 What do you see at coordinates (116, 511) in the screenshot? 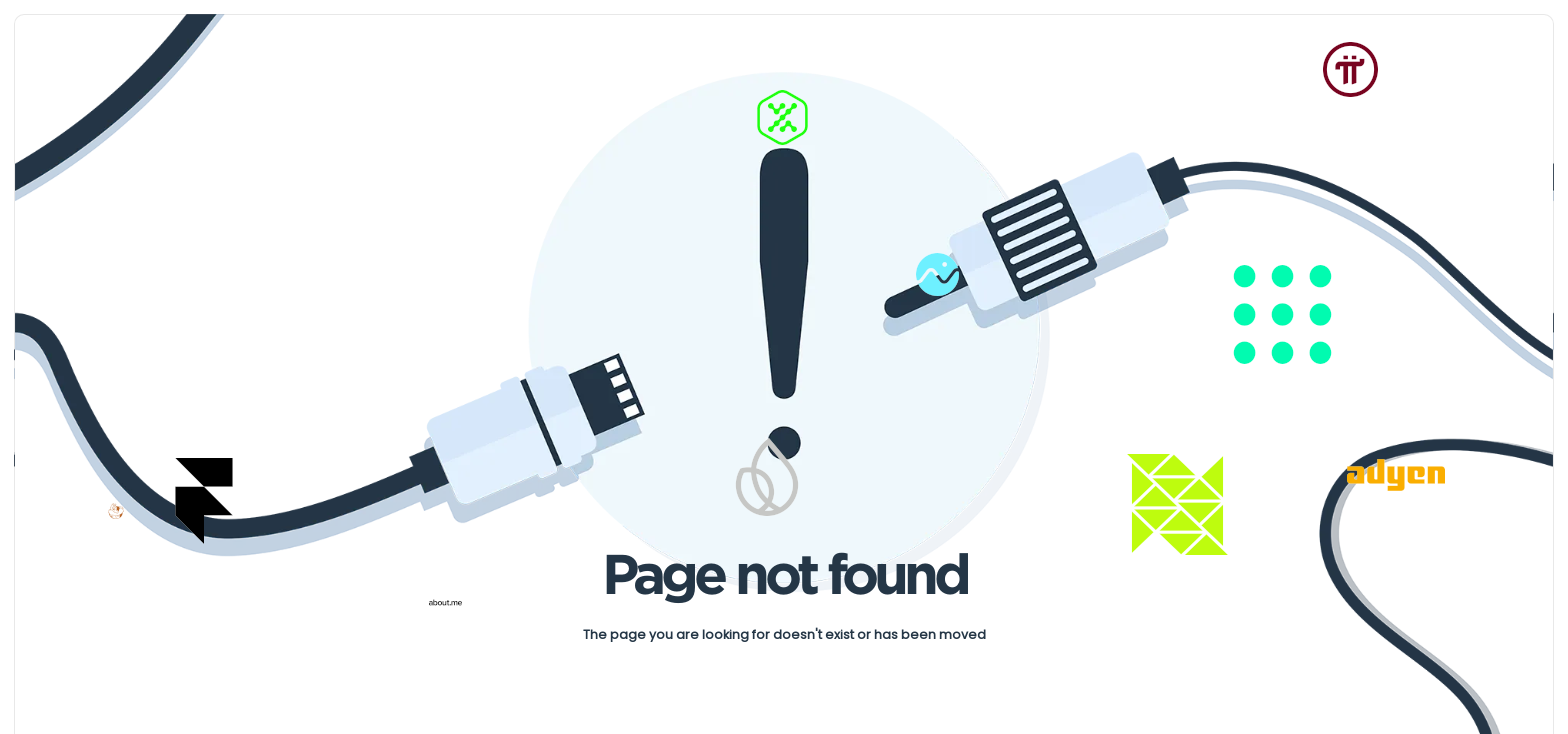
I see `the red yeti brand logo` at bounding box center [116, 511].